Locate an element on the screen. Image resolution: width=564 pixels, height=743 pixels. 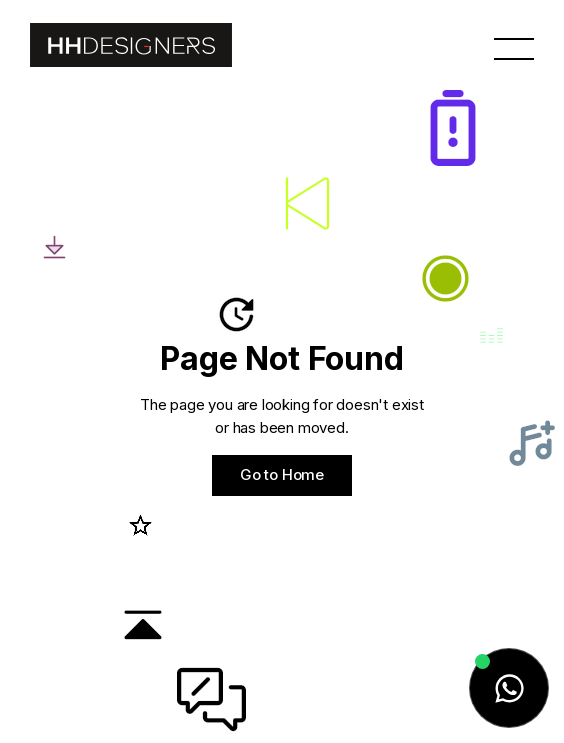
add a new song to playlist is located at coordinates (533, 444).